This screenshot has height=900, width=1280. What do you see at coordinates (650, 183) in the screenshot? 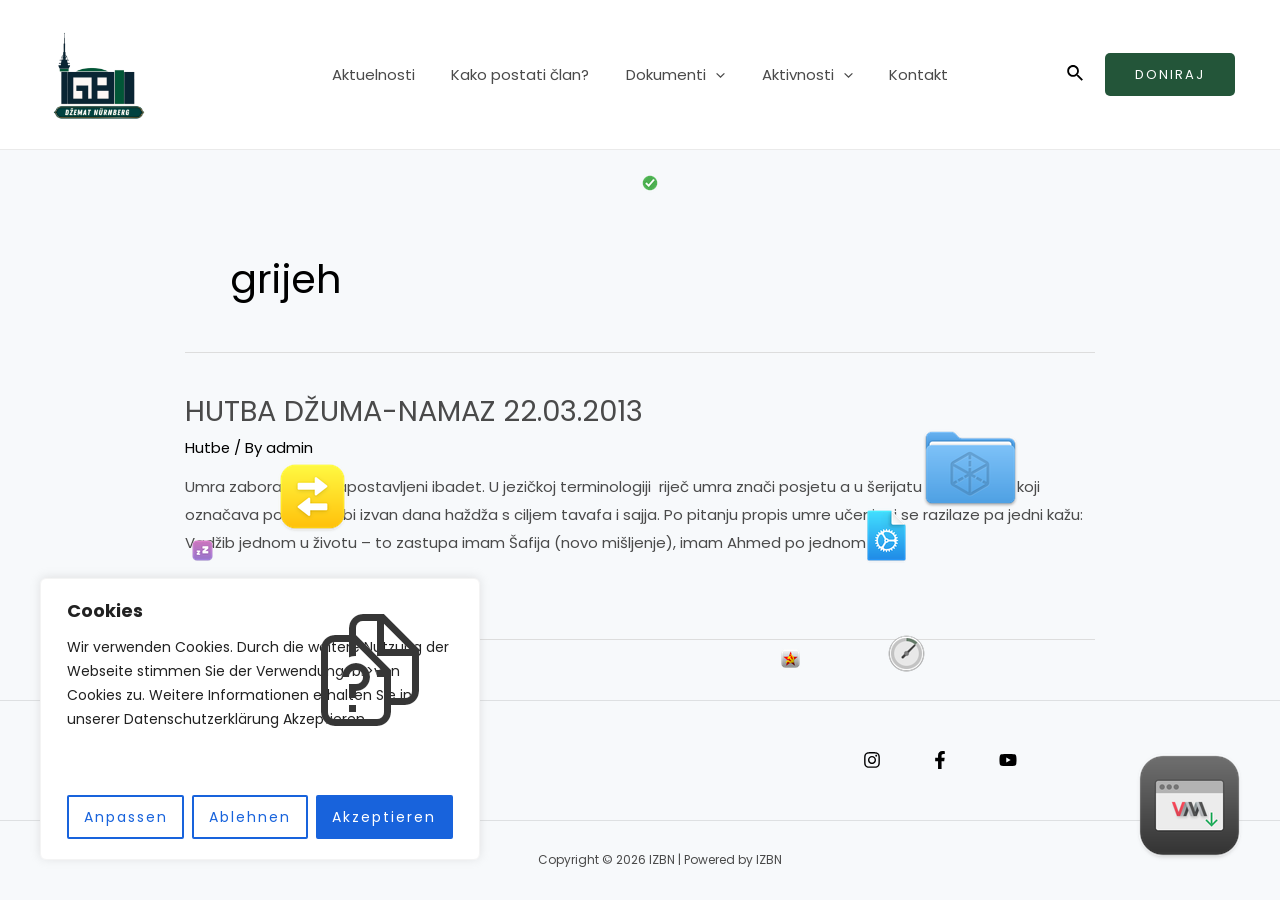
I see `indicates a default or selected item` at bounding box center [650, 183].